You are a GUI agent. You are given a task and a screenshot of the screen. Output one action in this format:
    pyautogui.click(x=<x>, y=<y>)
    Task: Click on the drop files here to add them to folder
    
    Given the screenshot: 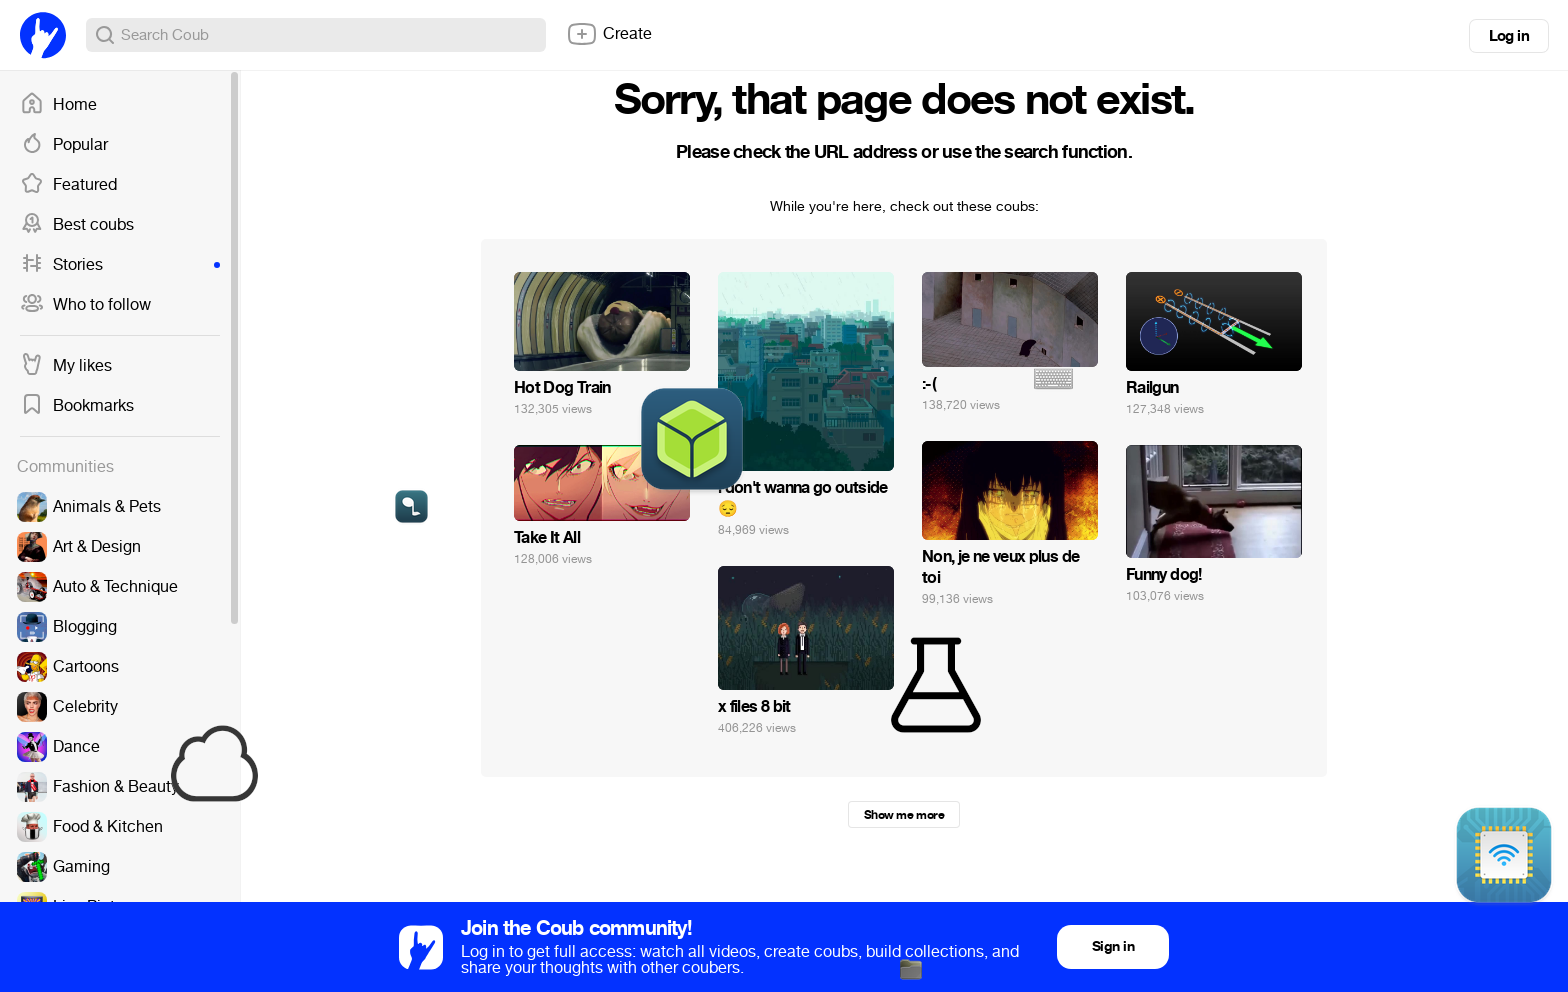 What is the action you would take?
    pyautogui.click(x=911, y=969)
    